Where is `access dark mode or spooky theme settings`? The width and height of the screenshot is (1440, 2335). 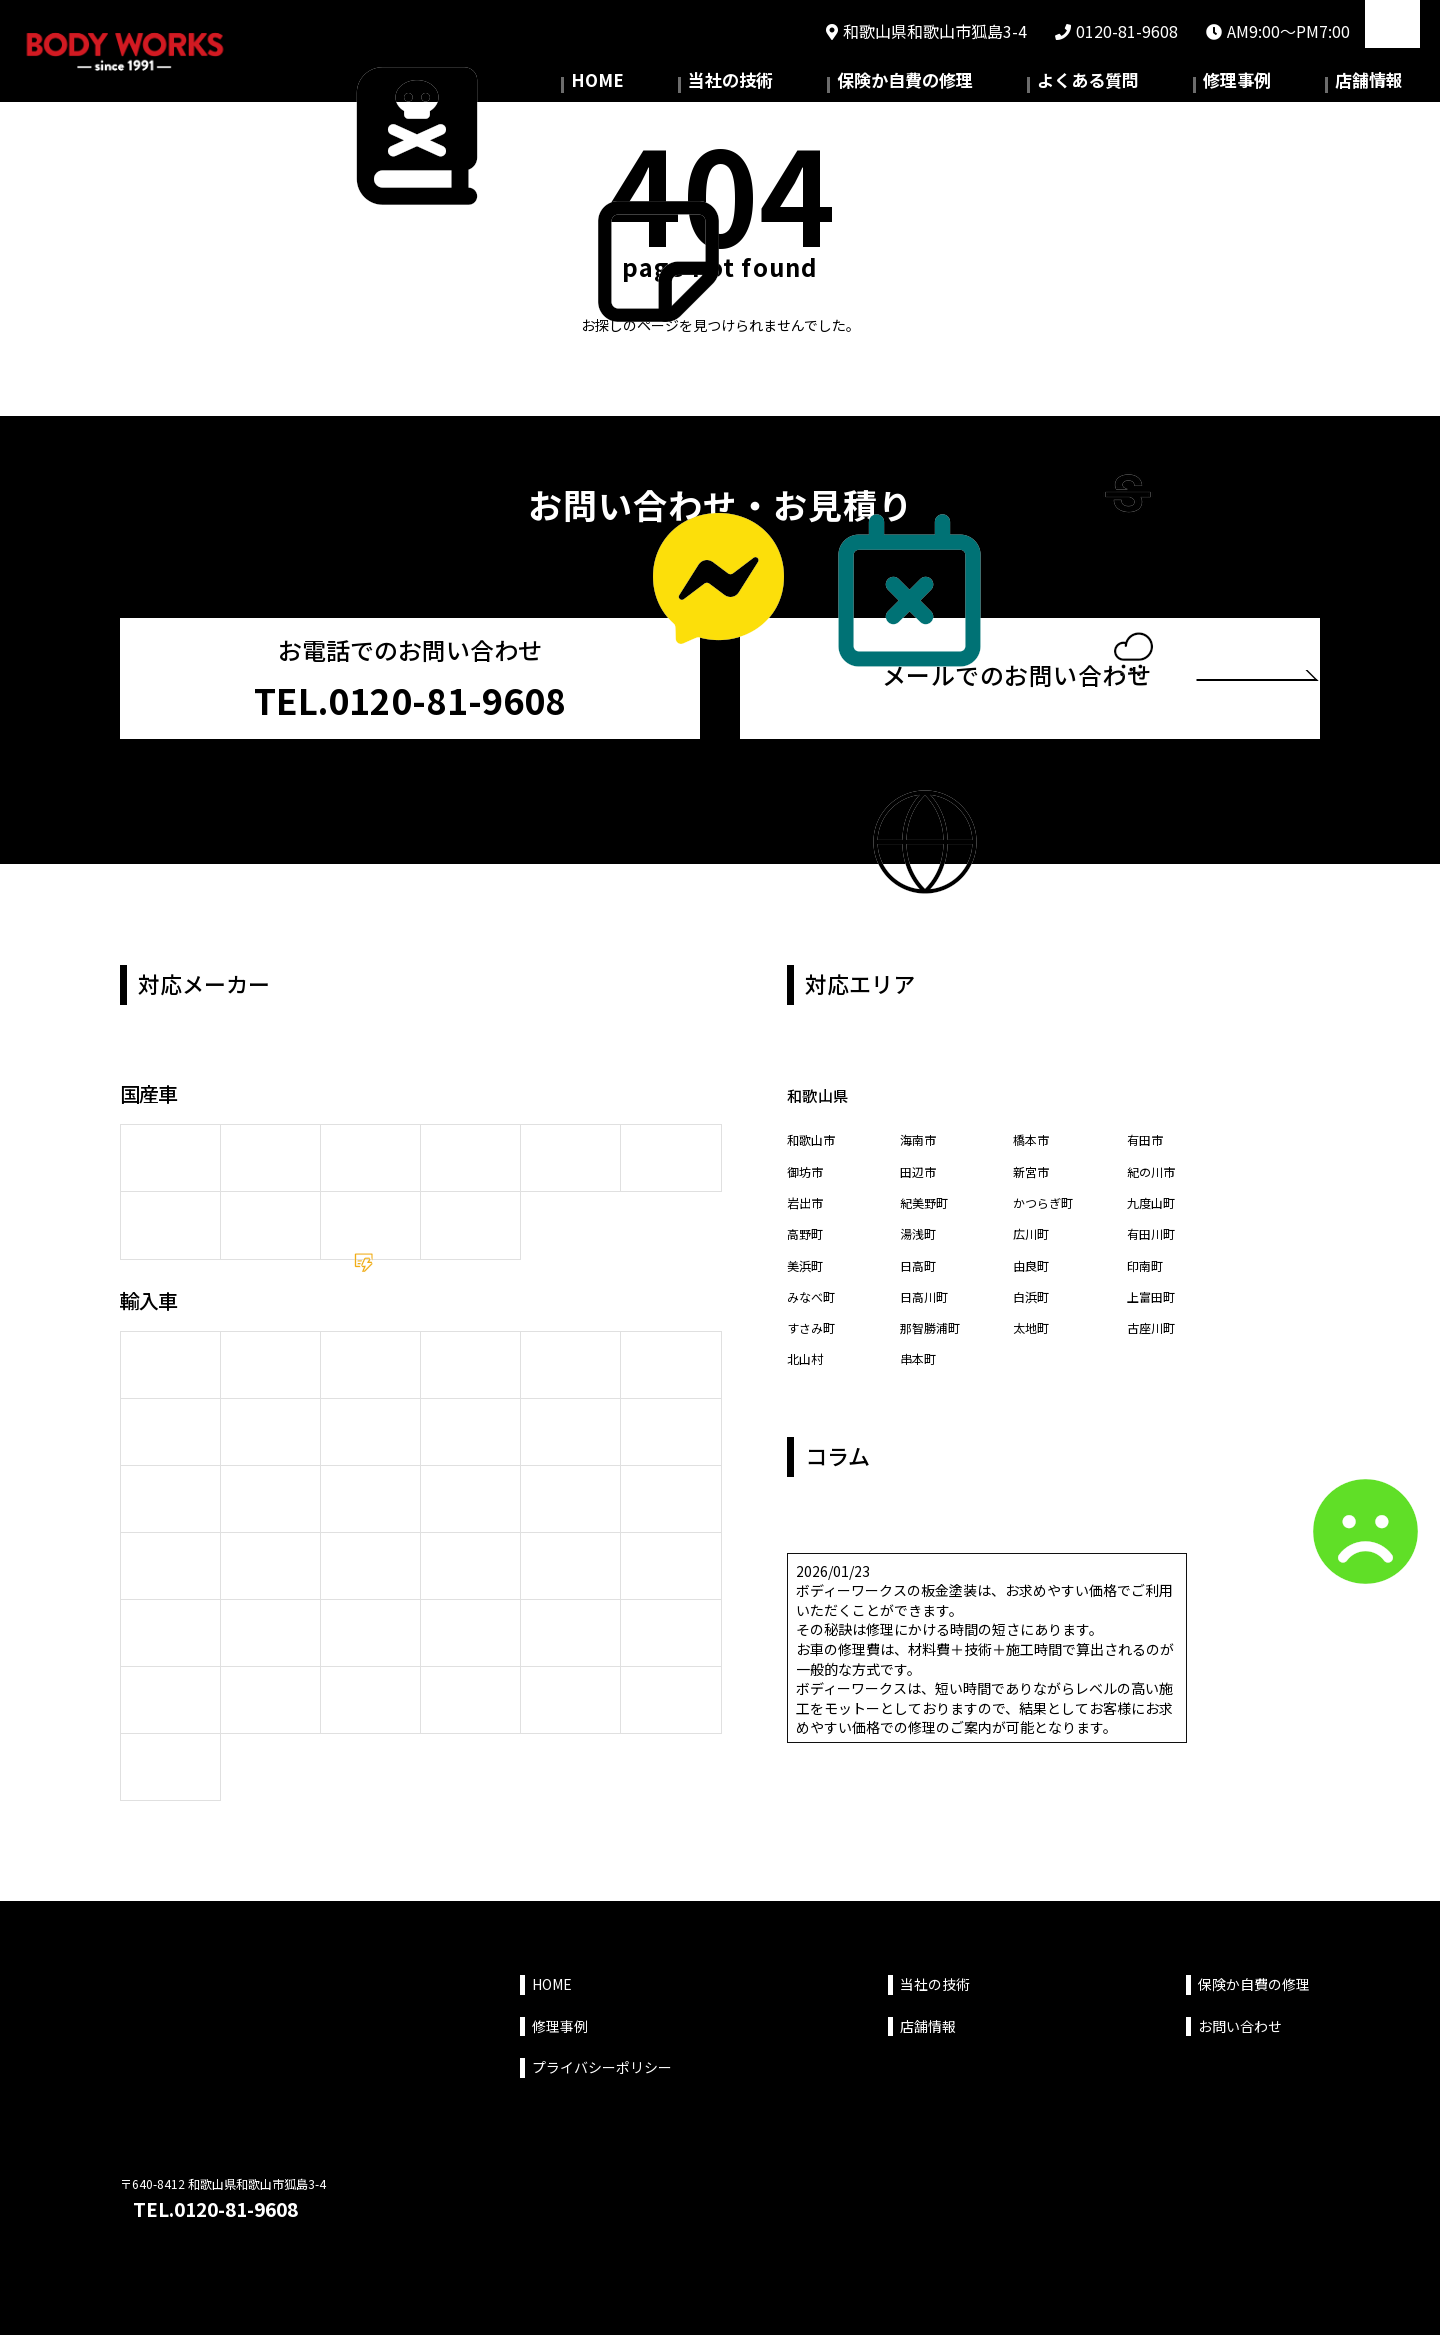 access dark mode or spooky theme settings is located at coordinates (417, 136).